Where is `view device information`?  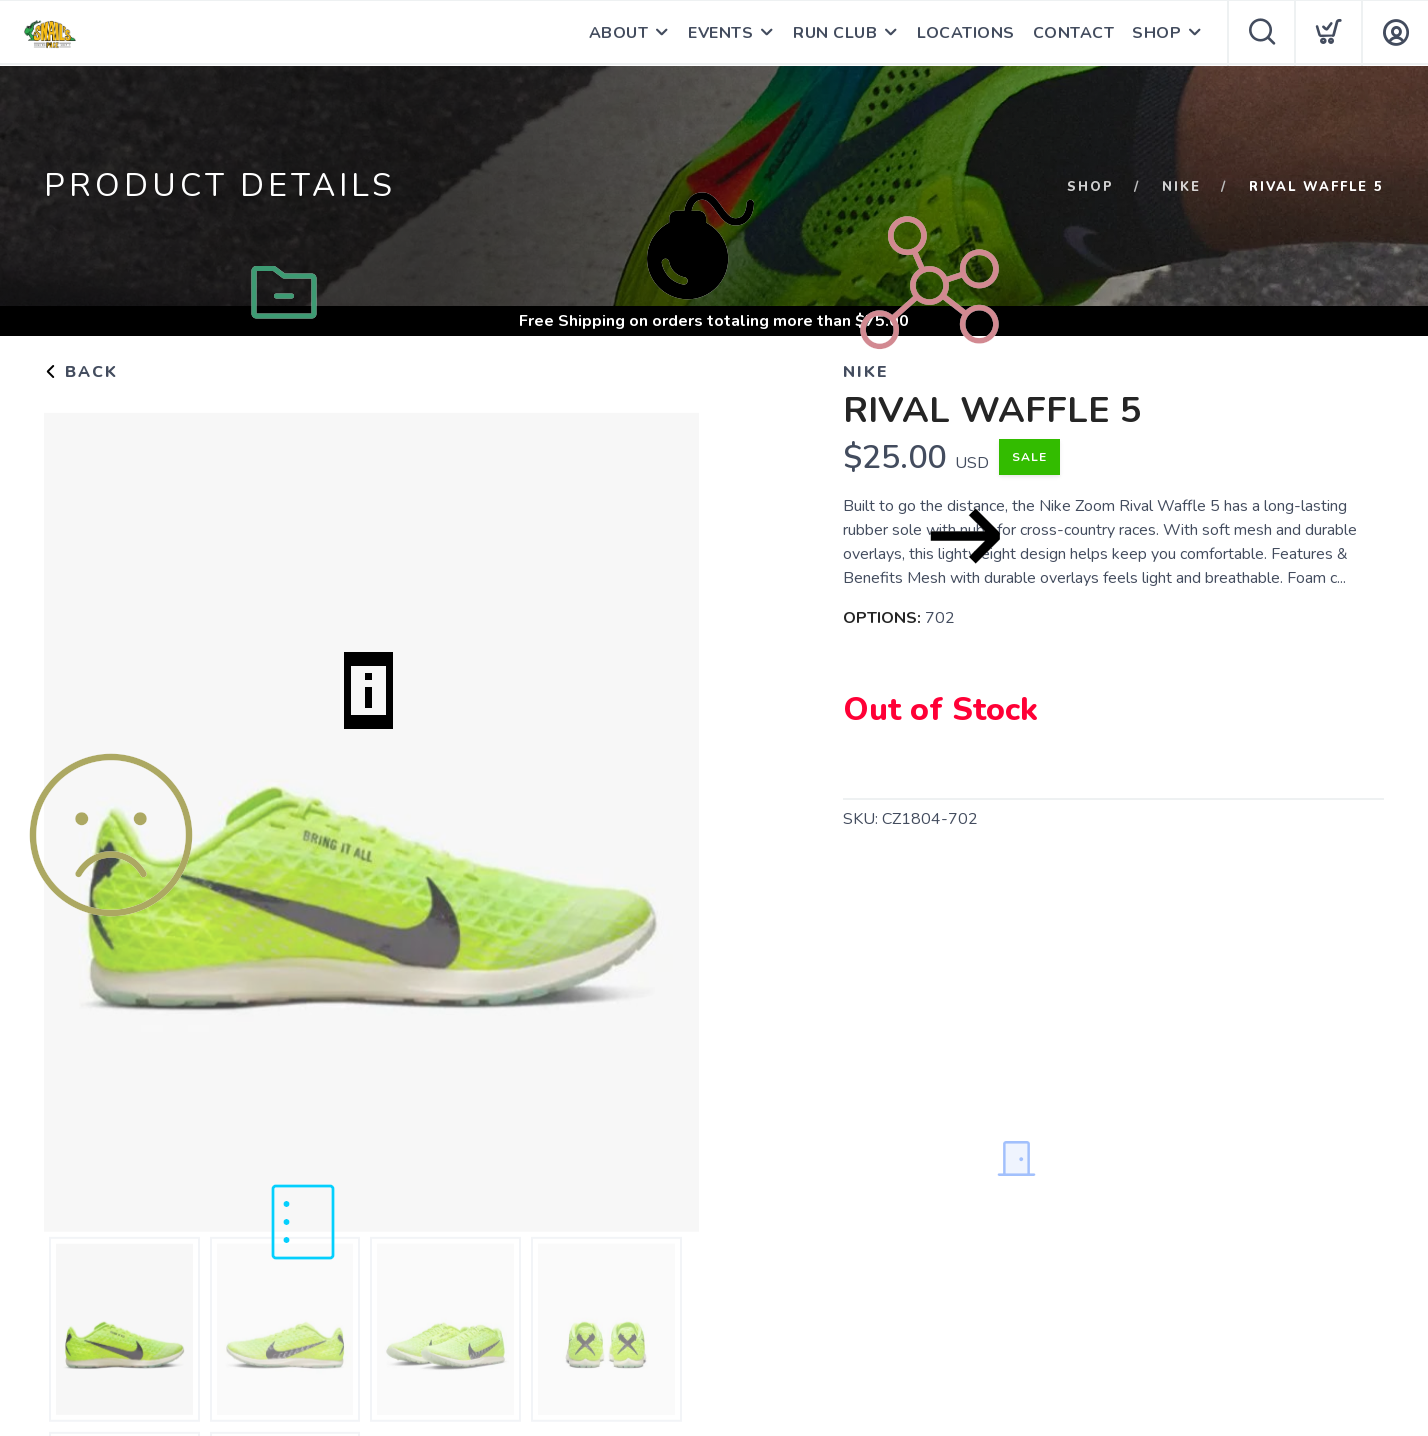
view device information is located at coordinates (368, 690).